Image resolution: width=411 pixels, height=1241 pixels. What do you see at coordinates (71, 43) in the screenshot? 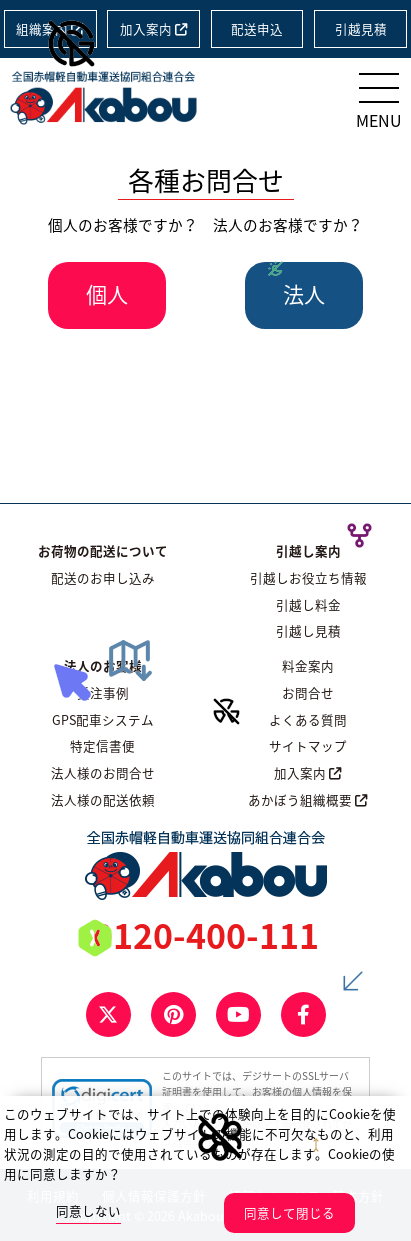
I see `radar or scanning feature disabled` at bounding box center [71, 43].